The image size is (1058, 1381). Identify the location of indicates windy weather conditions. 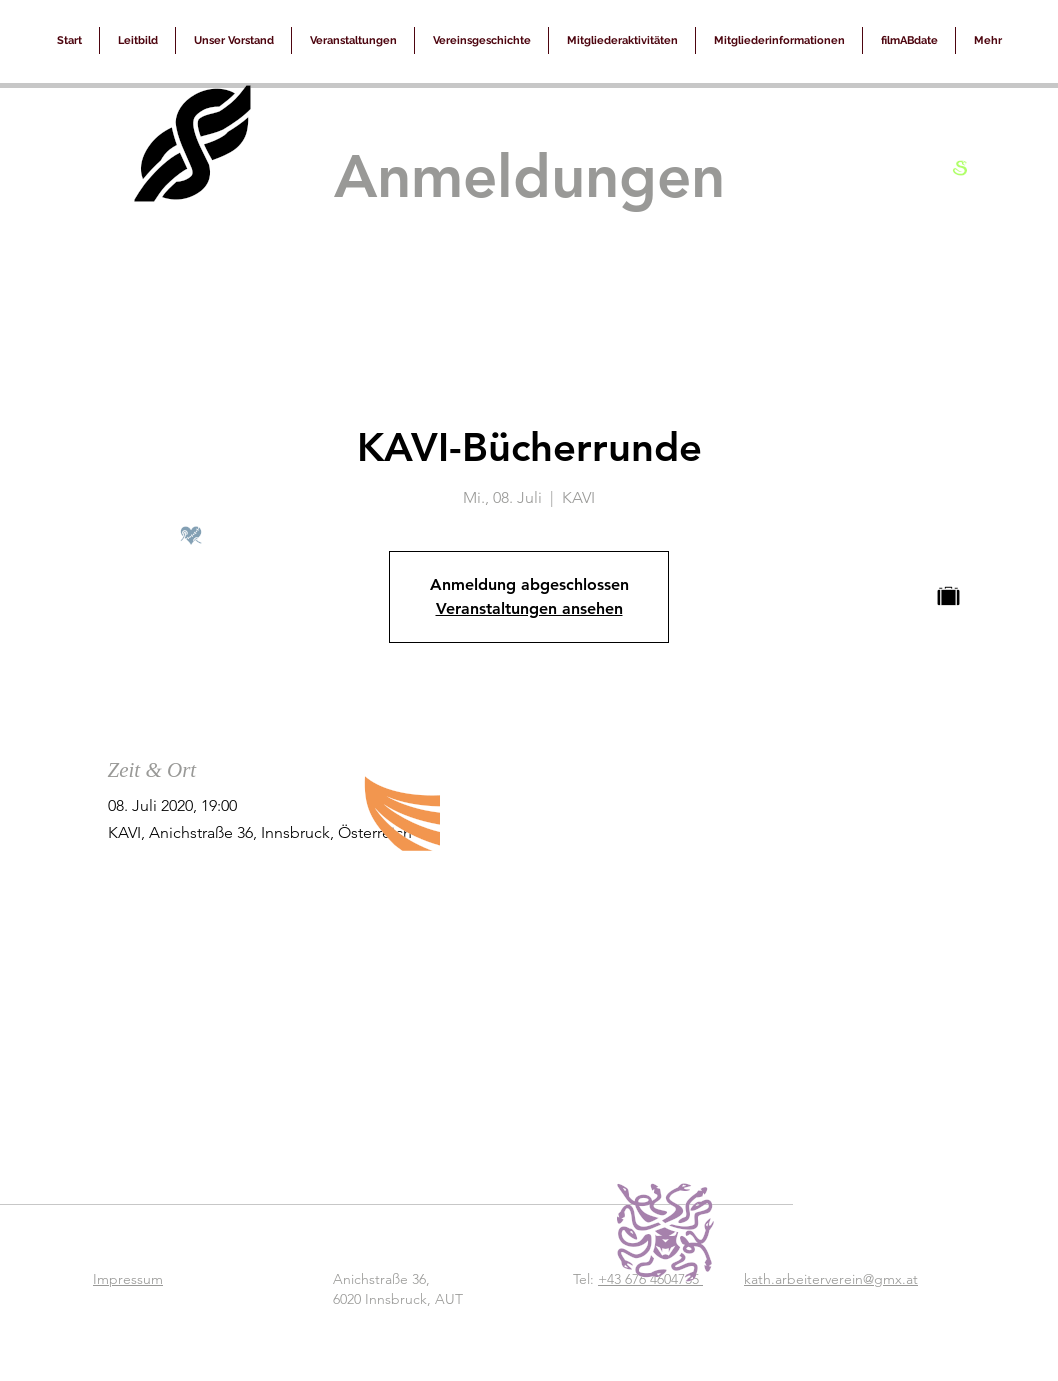
(402, 813).